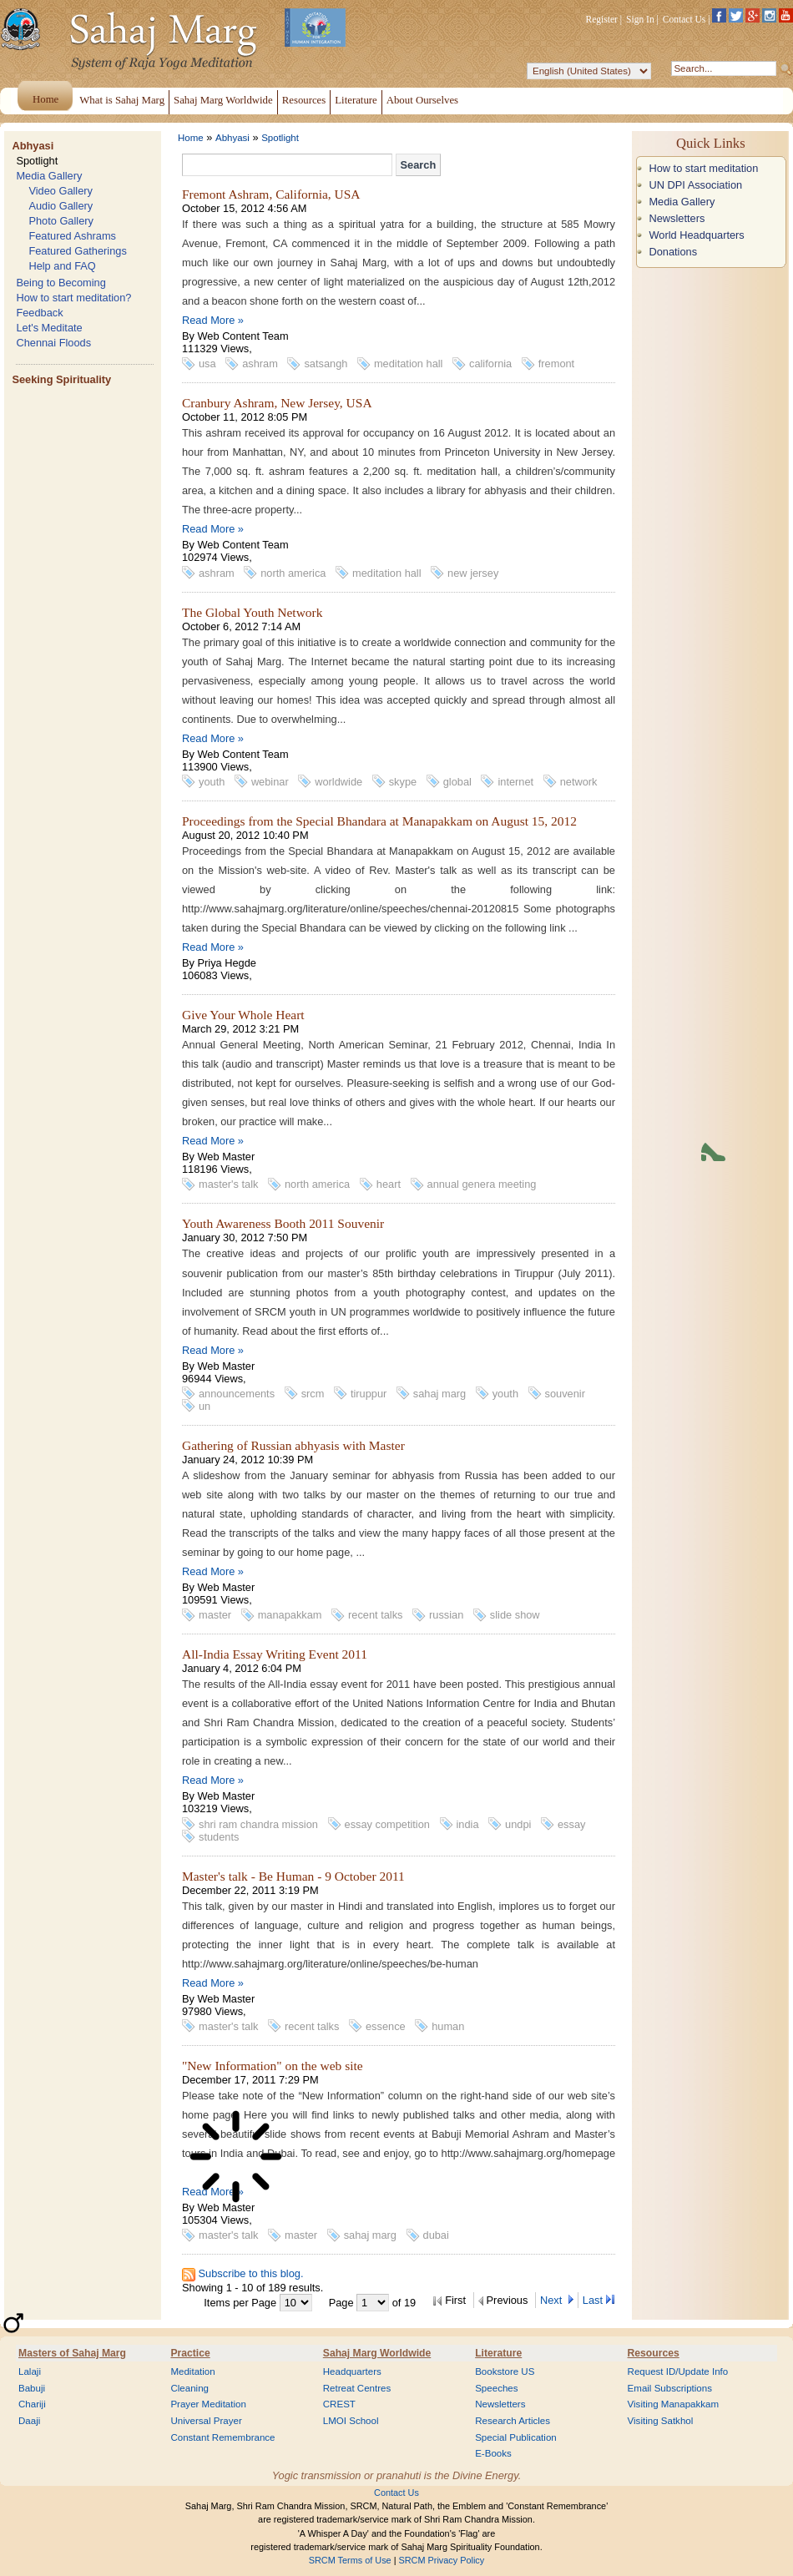 Image resolution: width=793 pixels, height=2576 pixels. Describe the element at coordinates (712, 1153) in the screenshot. I see `browse women's footwear category` at that location.